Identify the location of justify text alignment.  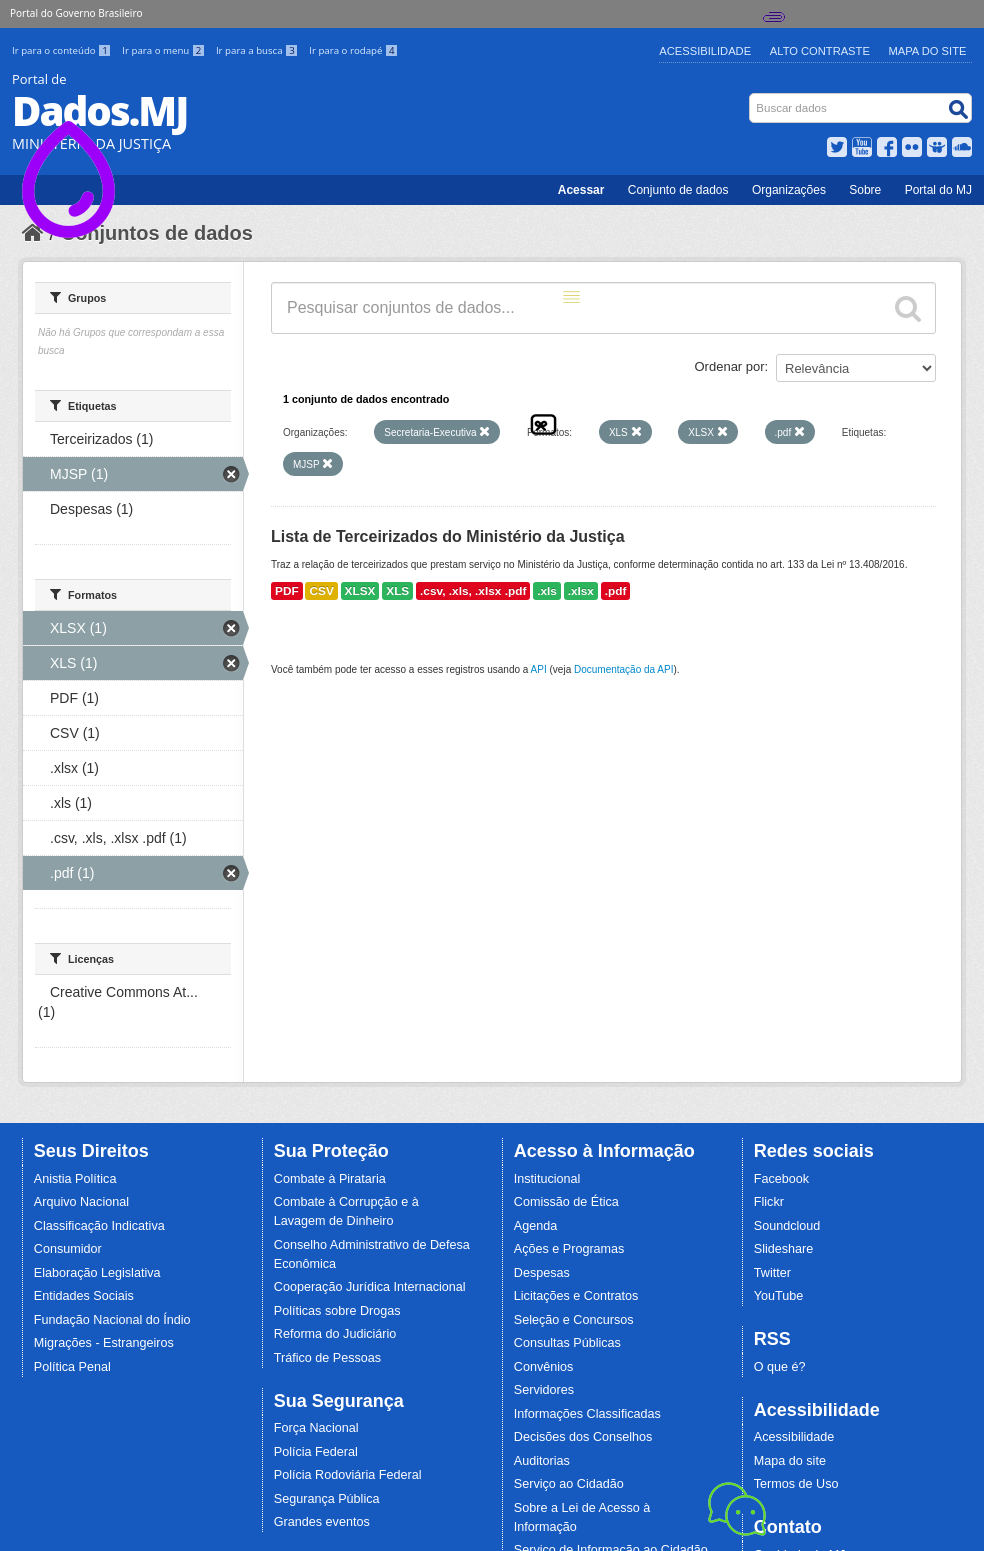
(571, 297).